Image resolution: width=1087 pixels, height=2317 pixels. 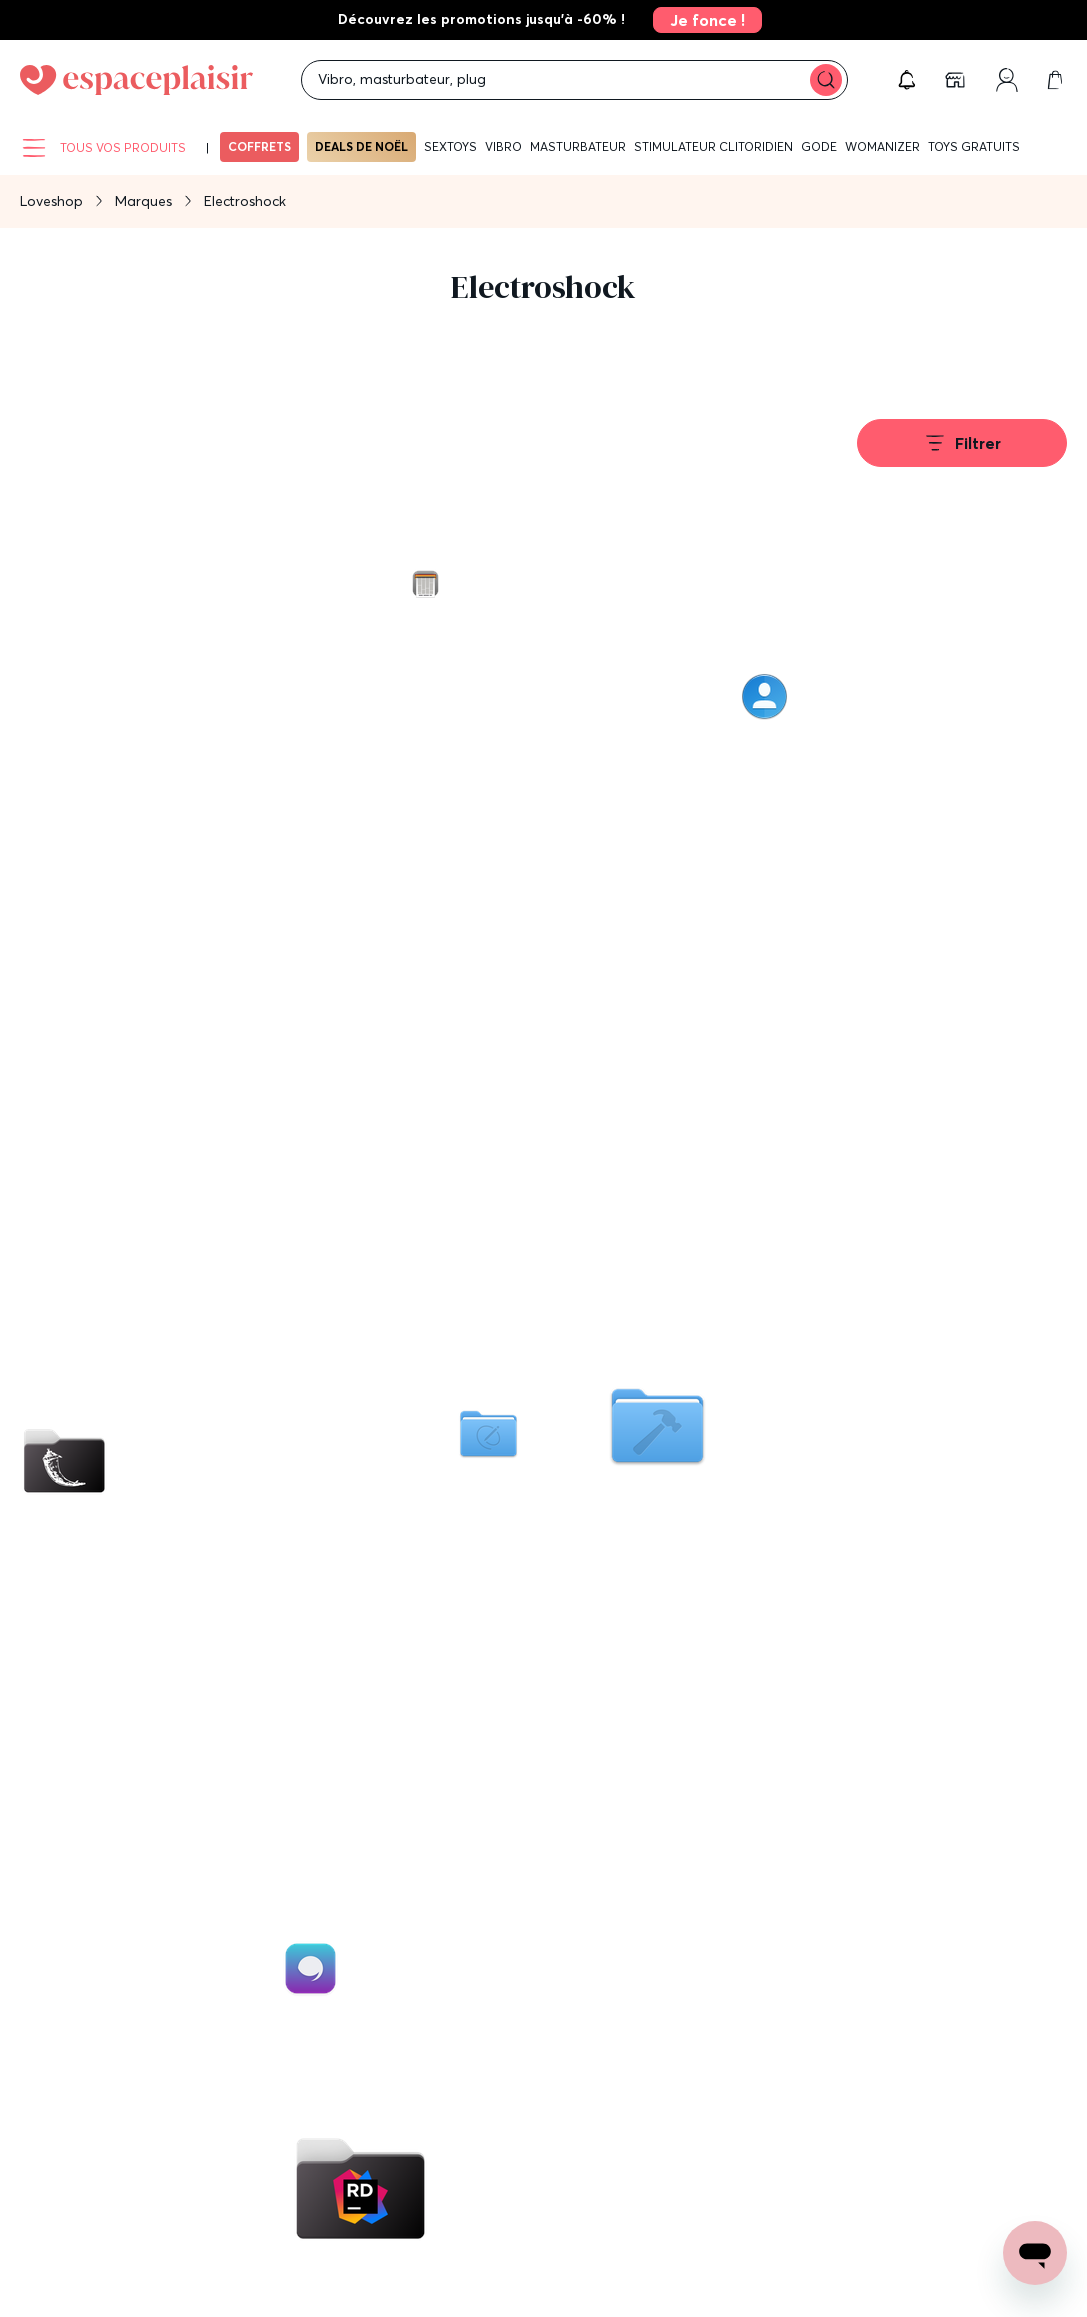 I want to click on open folder containing JetBrains Rider projects, so click(x=360, y=2192).